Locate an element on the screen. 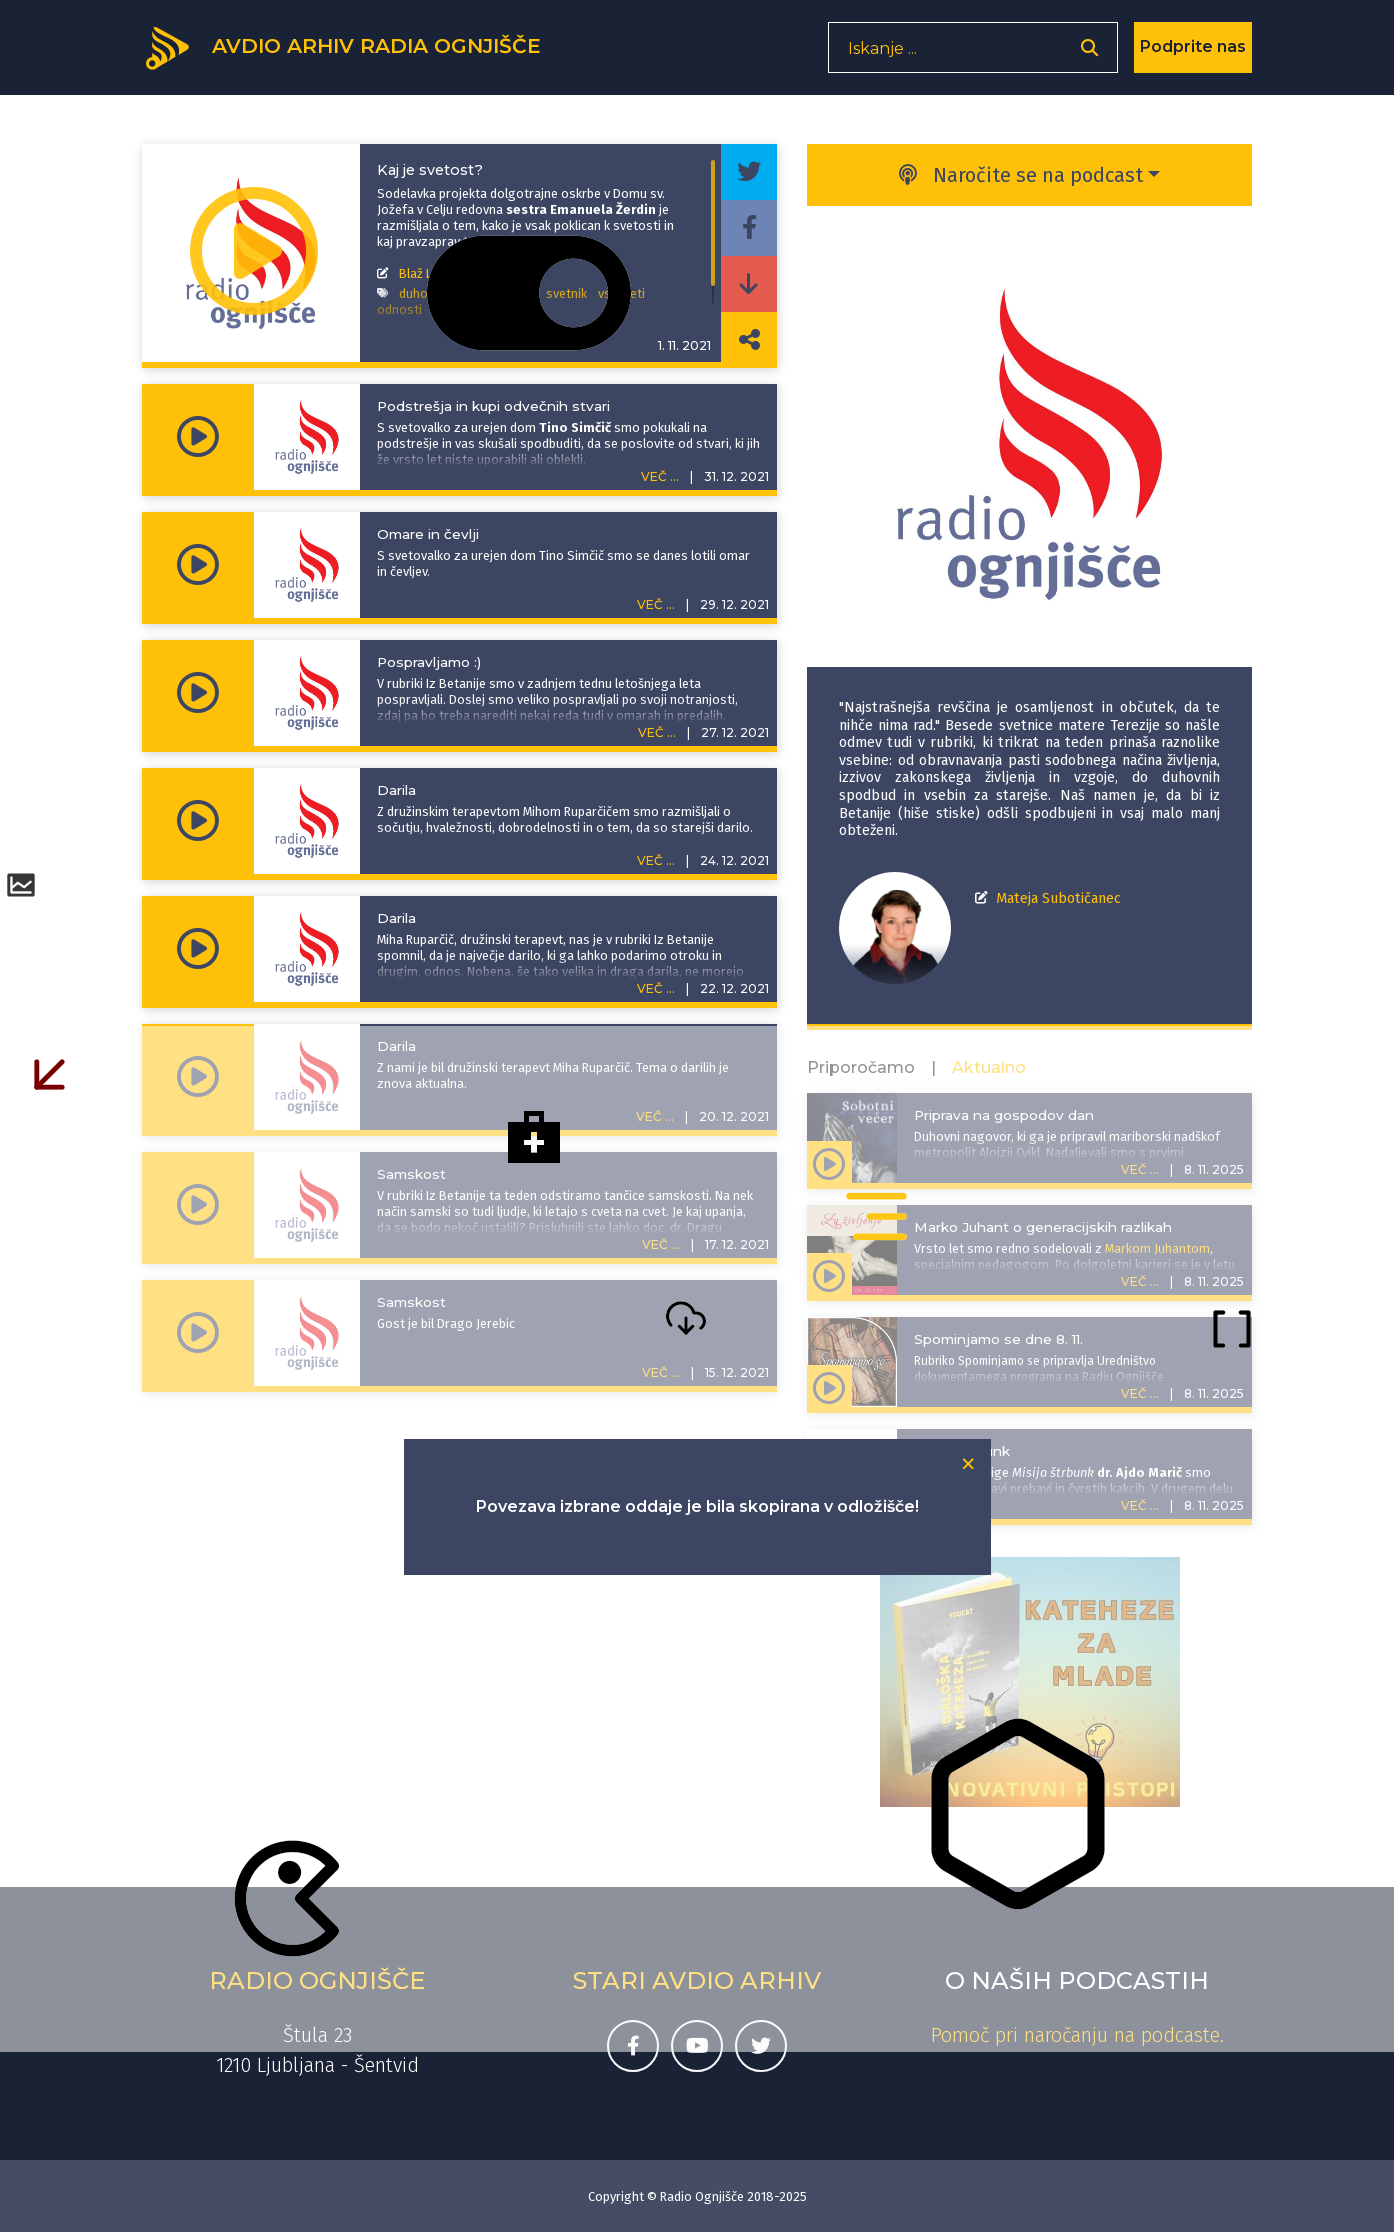 The width and height of the screenshot is (1394, 2232). download file from cloud storage is located at coordinates (686, 1318).